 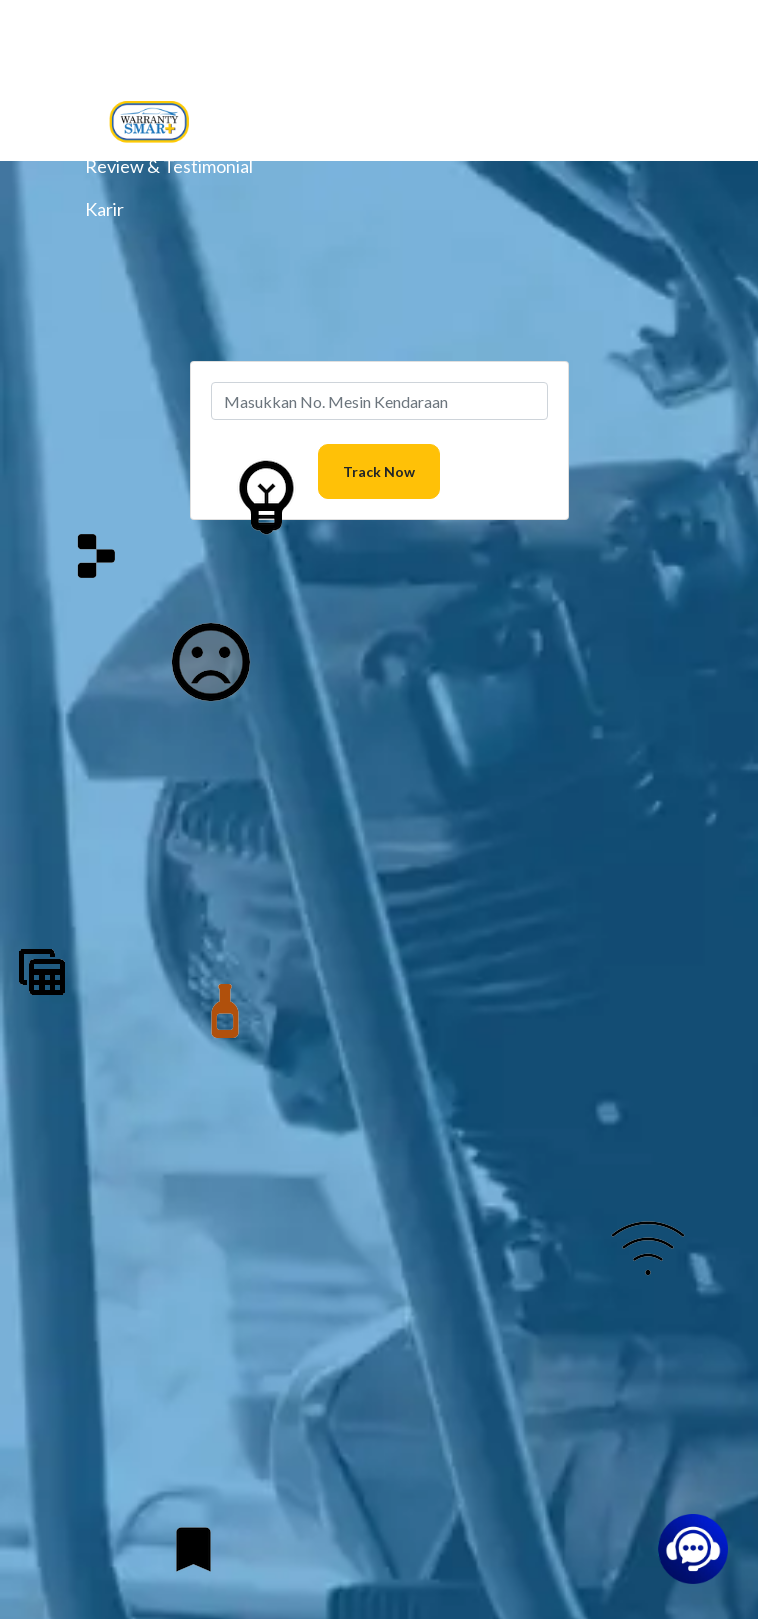 What do you see at coordinates (193, 1549) in the screenshot?
I see `save this item for later` at bounding box center [193, 1549].